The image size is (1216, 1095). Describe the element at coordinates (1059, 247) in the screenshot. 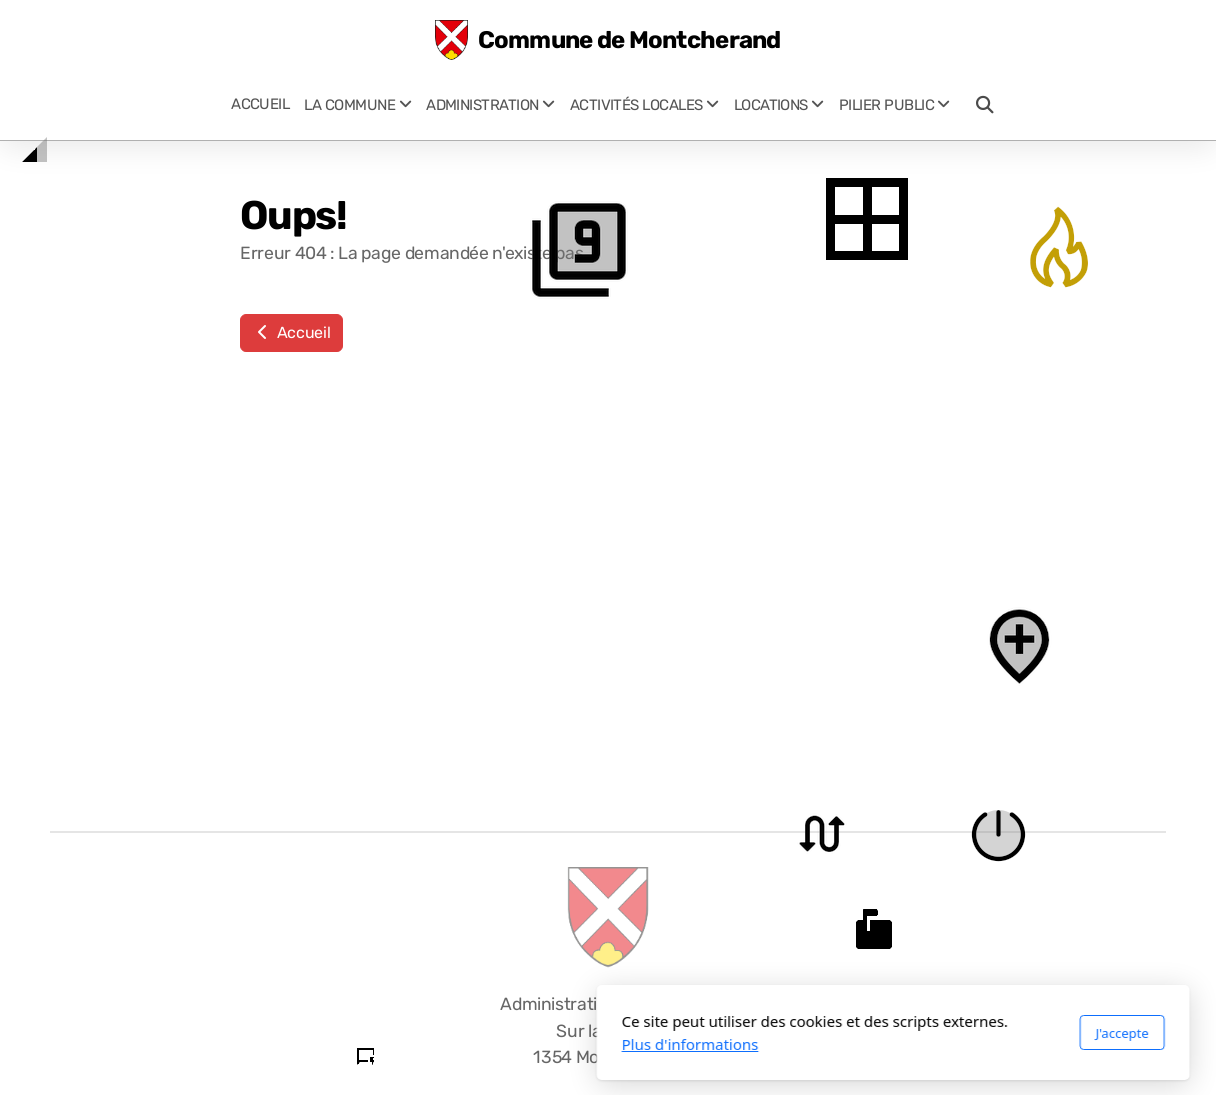

I see `indicates trending or popular content` at that location.